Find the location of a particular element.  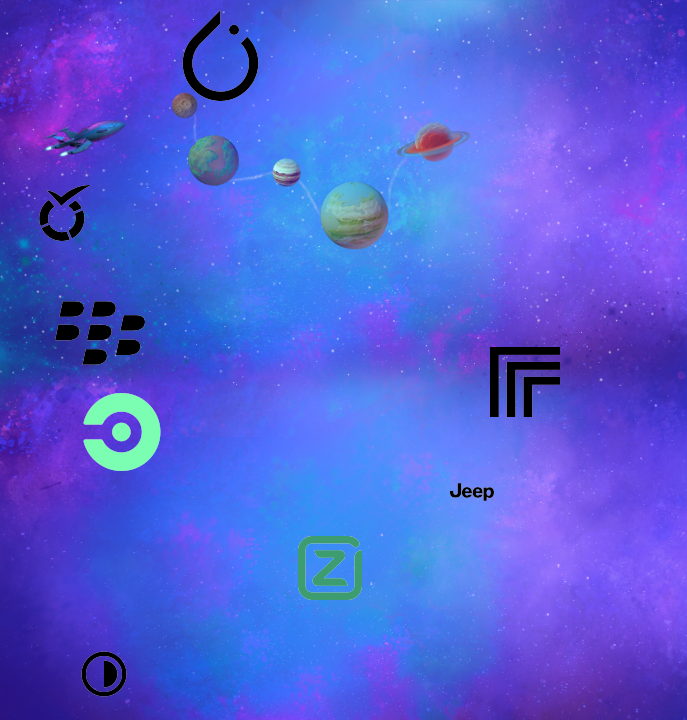

blackberry brand or company logo is located at coordinates (100, 333).